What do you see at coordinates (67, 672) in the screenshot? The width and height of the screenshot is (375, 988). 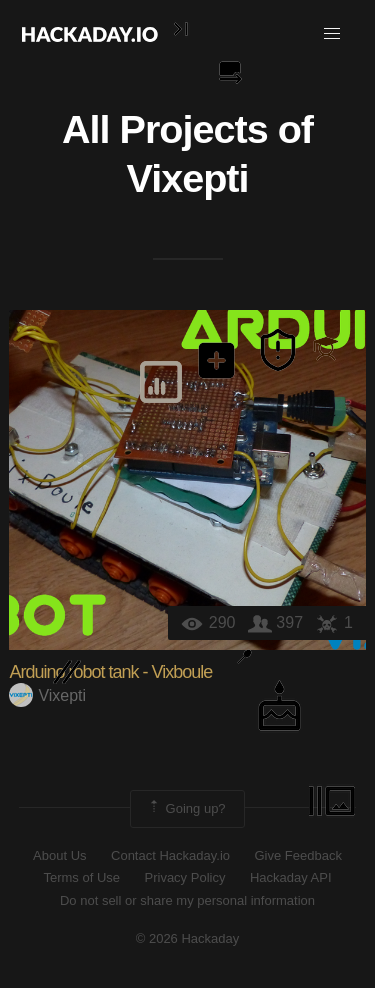 I see `indicates a separator or divider between elements` at bounding box center [67, 672].